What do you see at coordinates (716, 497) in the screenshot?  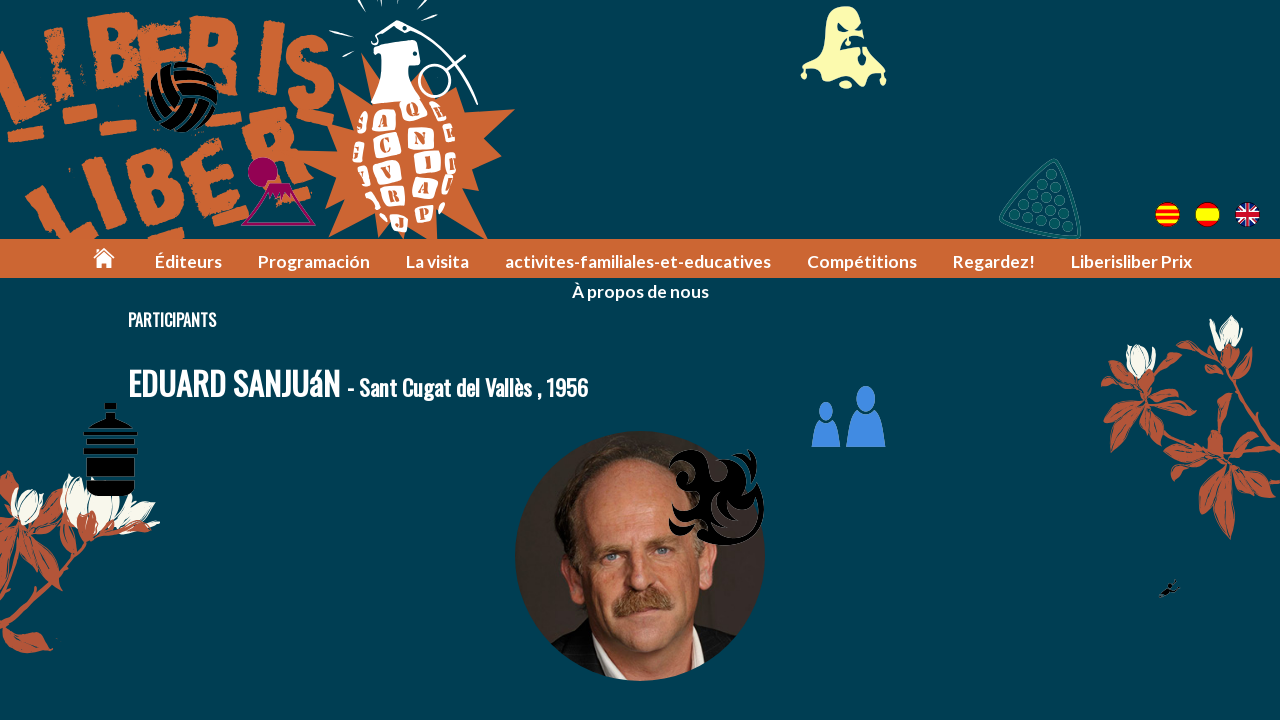 I see `fire elemental or nature-fire hybrid ability` at bounding box center [716, 497].